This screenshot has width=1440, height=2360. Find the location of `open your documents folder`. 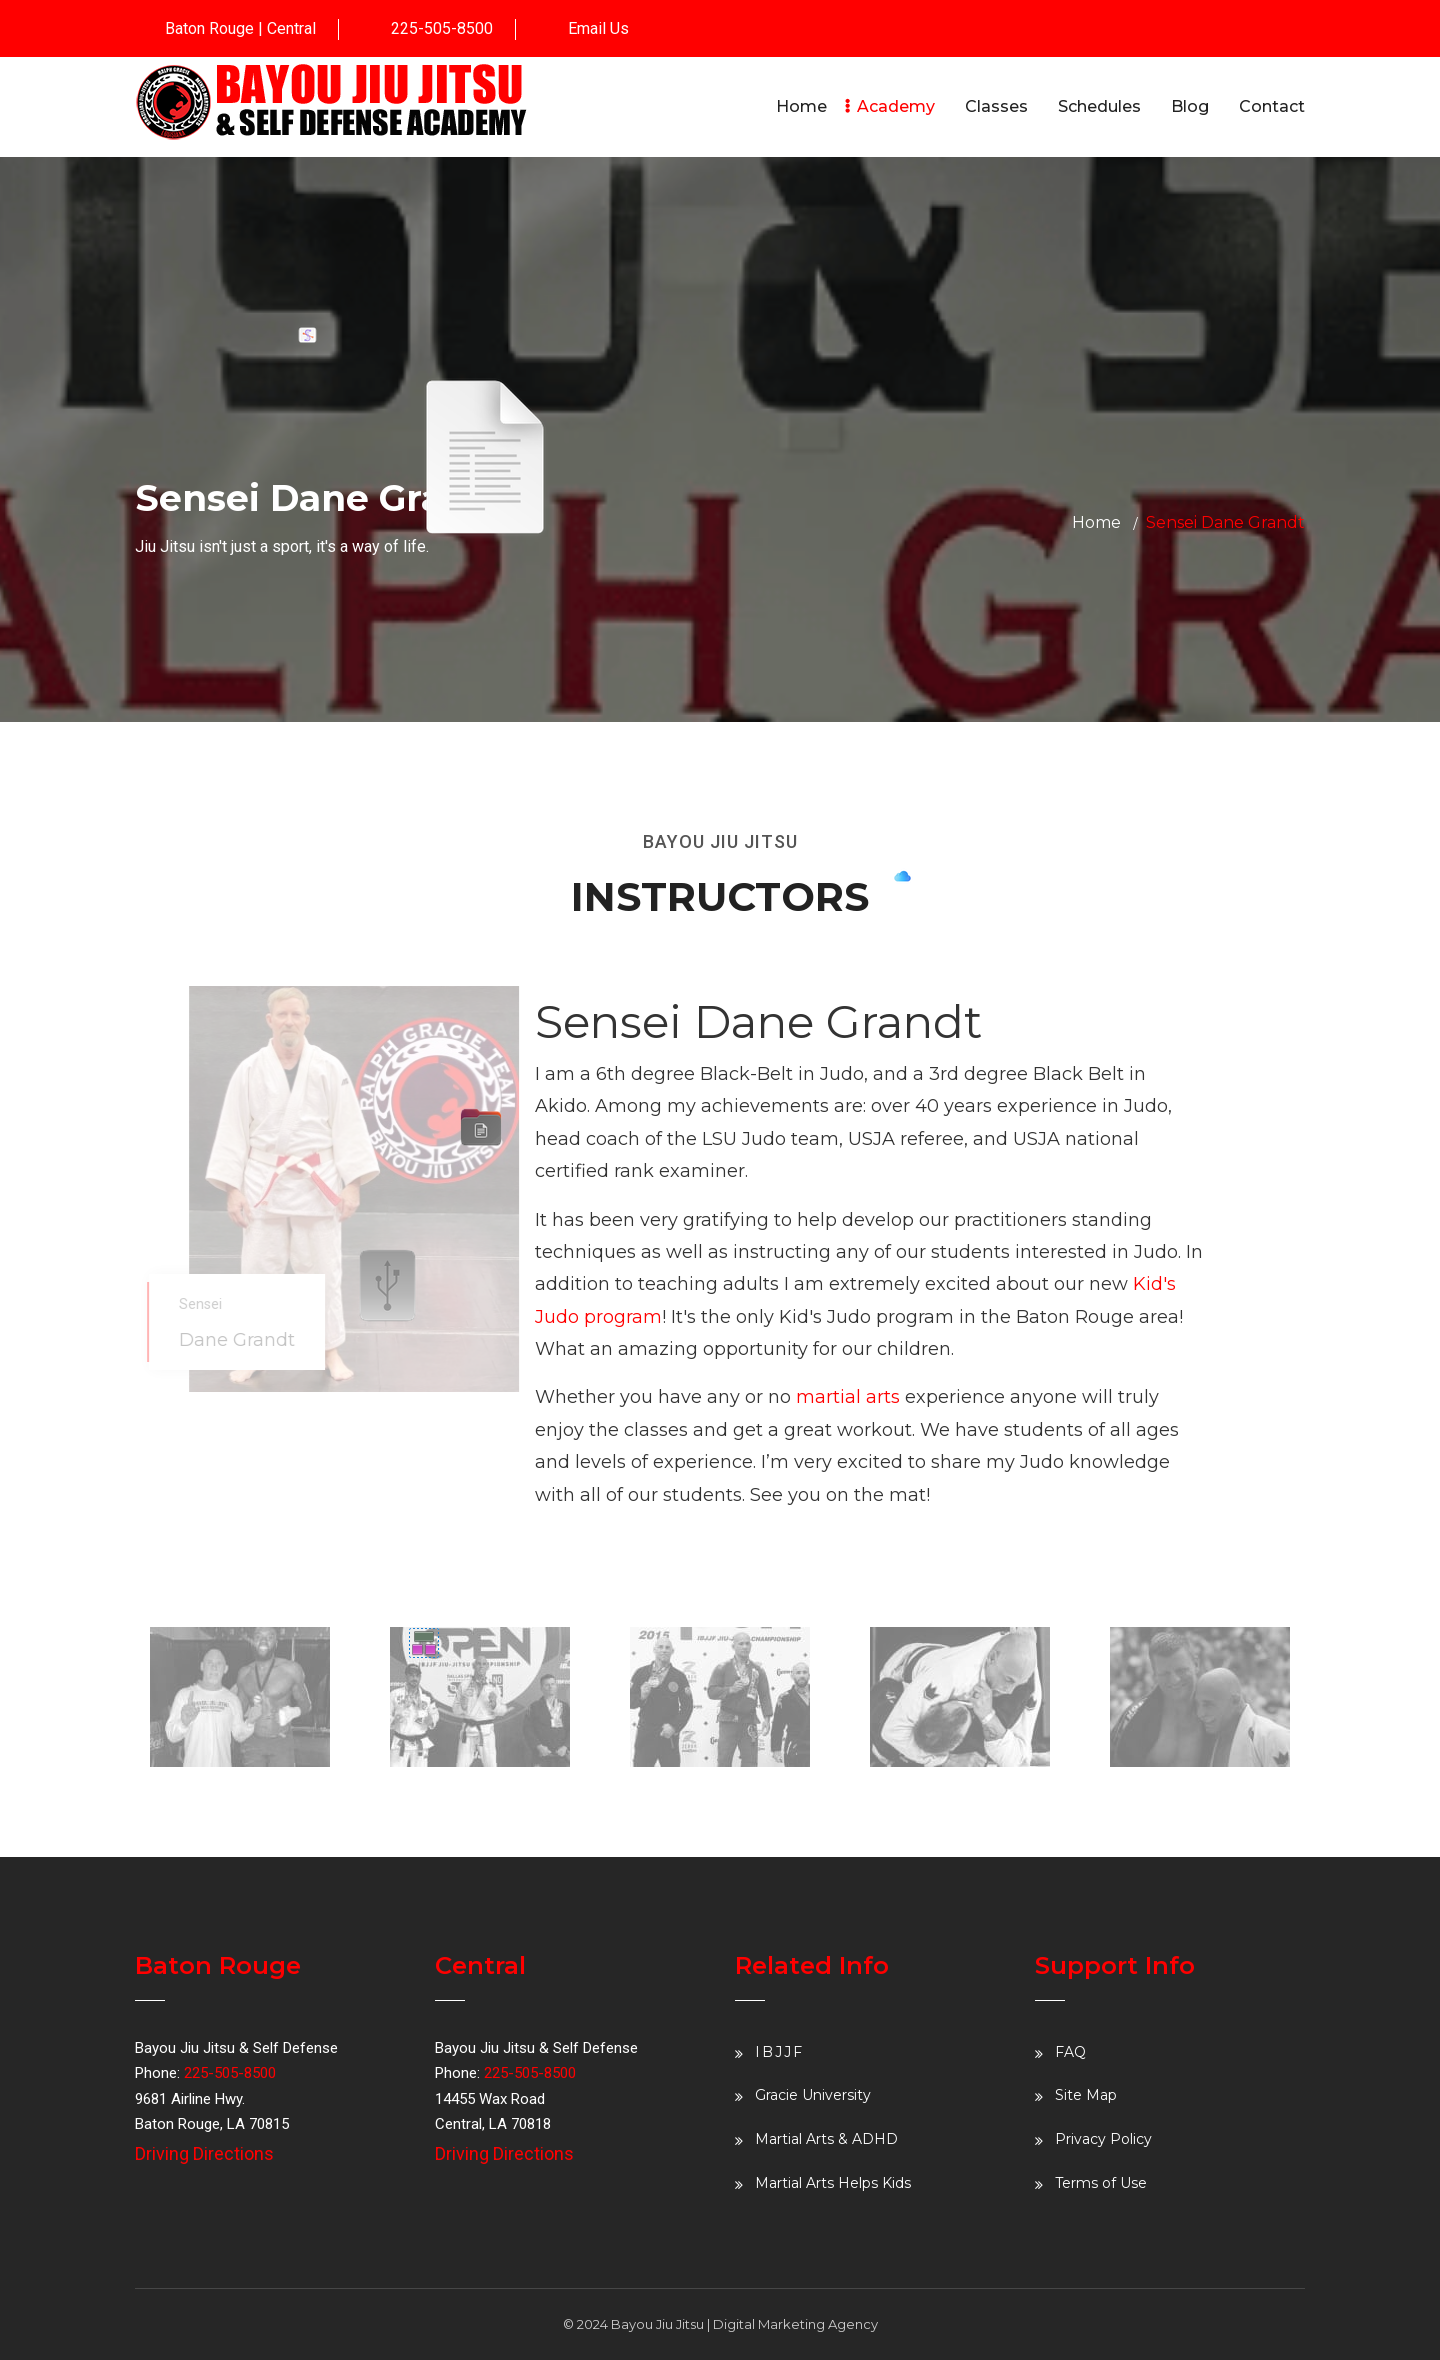

open your documents folder is located at coordinates (481, 1127).